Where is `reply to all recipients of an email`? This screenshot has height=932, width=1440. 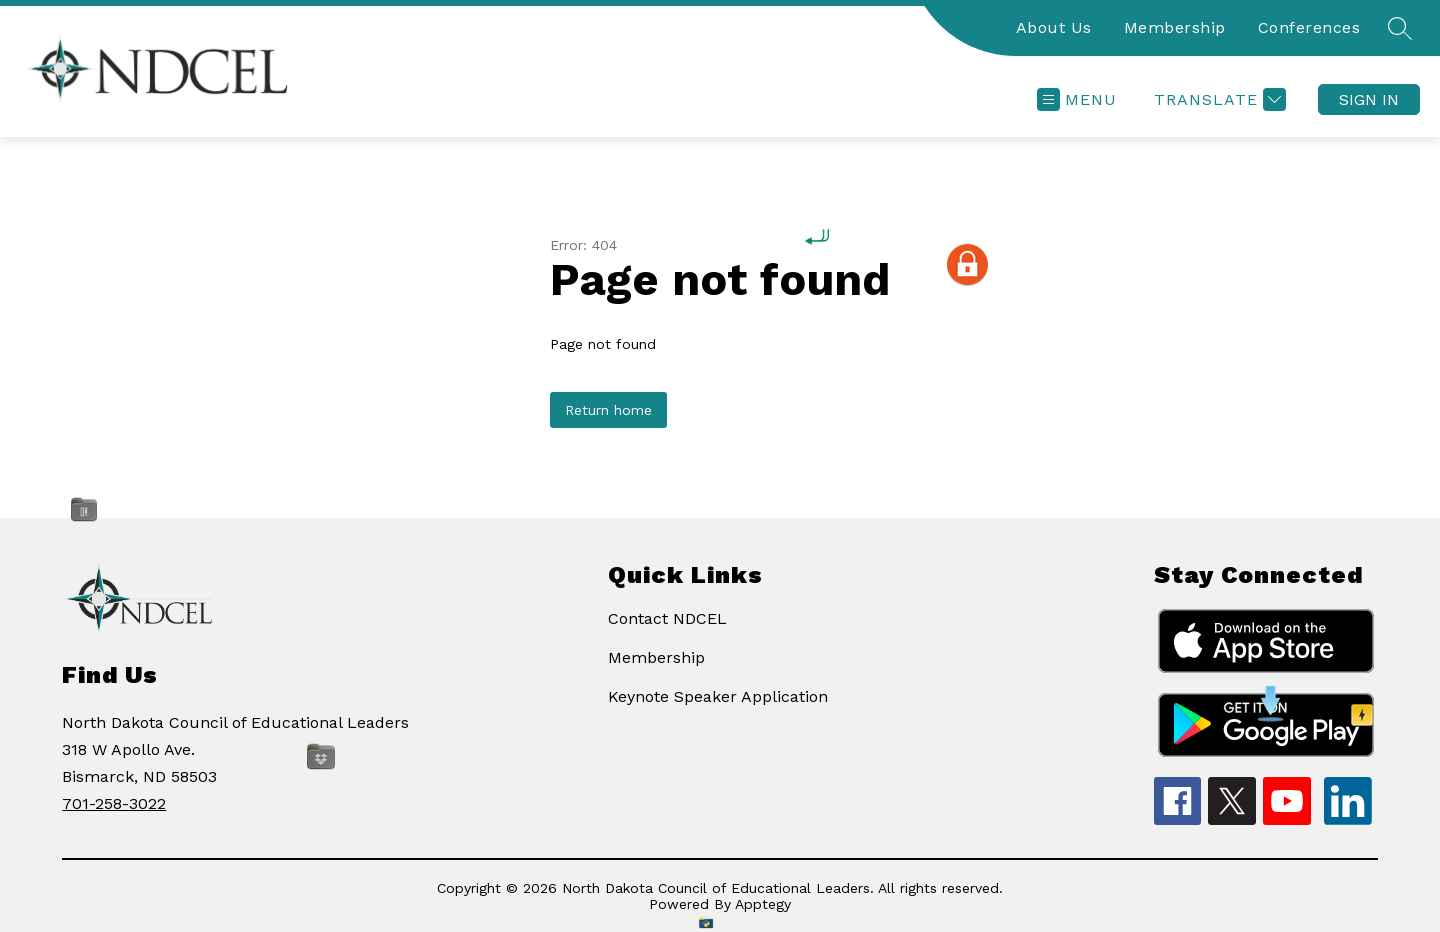 reply to all recipients of an email is located at coordinates (816, 235).